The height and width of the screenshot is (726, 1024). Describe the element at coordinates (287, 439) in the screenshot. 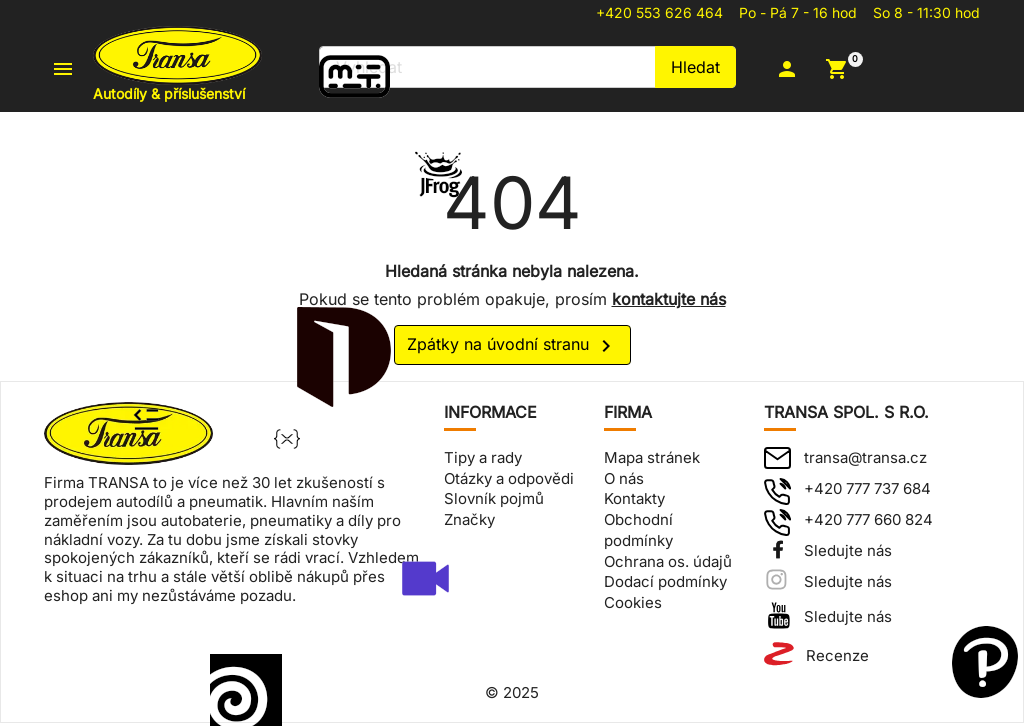

I see `XRP cryptocurrency logo` at that location.